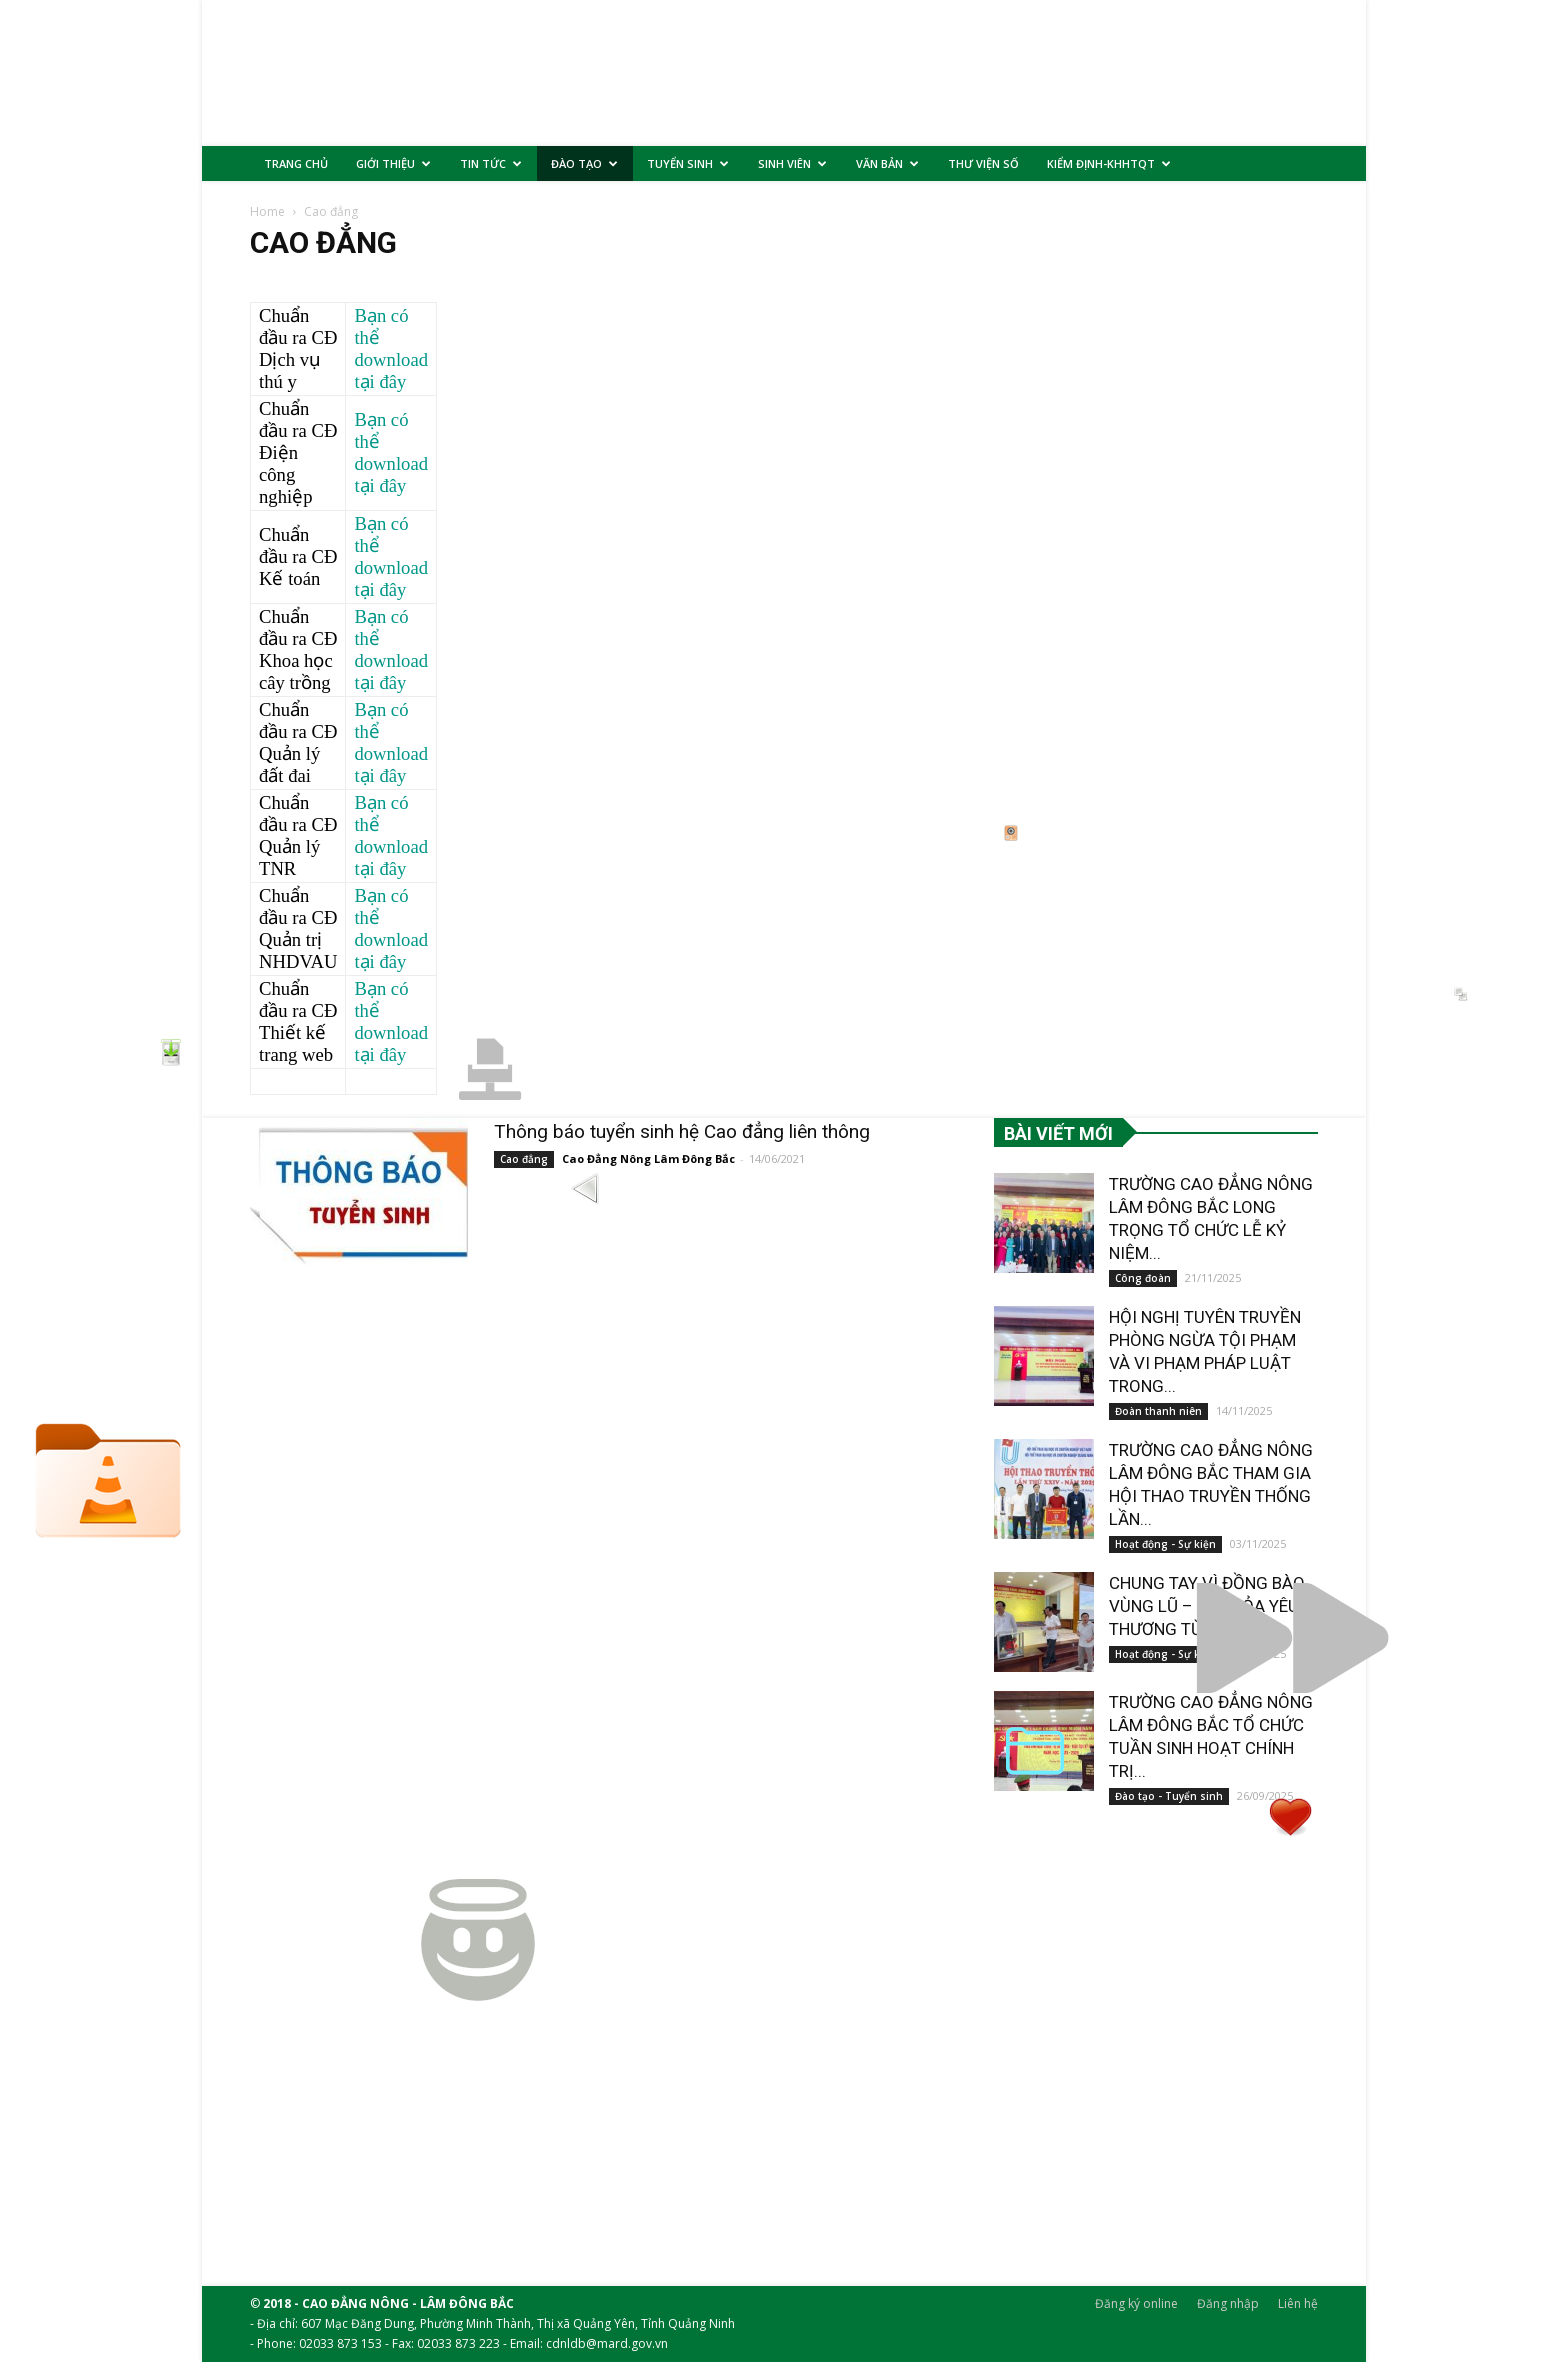 This screenshot has height=2375, width=1568. What do you see at coordinates (478, 1944) in the screenshot?
I see `insert angel or innocent emoji in chat` at bounding box center [478, 1944].